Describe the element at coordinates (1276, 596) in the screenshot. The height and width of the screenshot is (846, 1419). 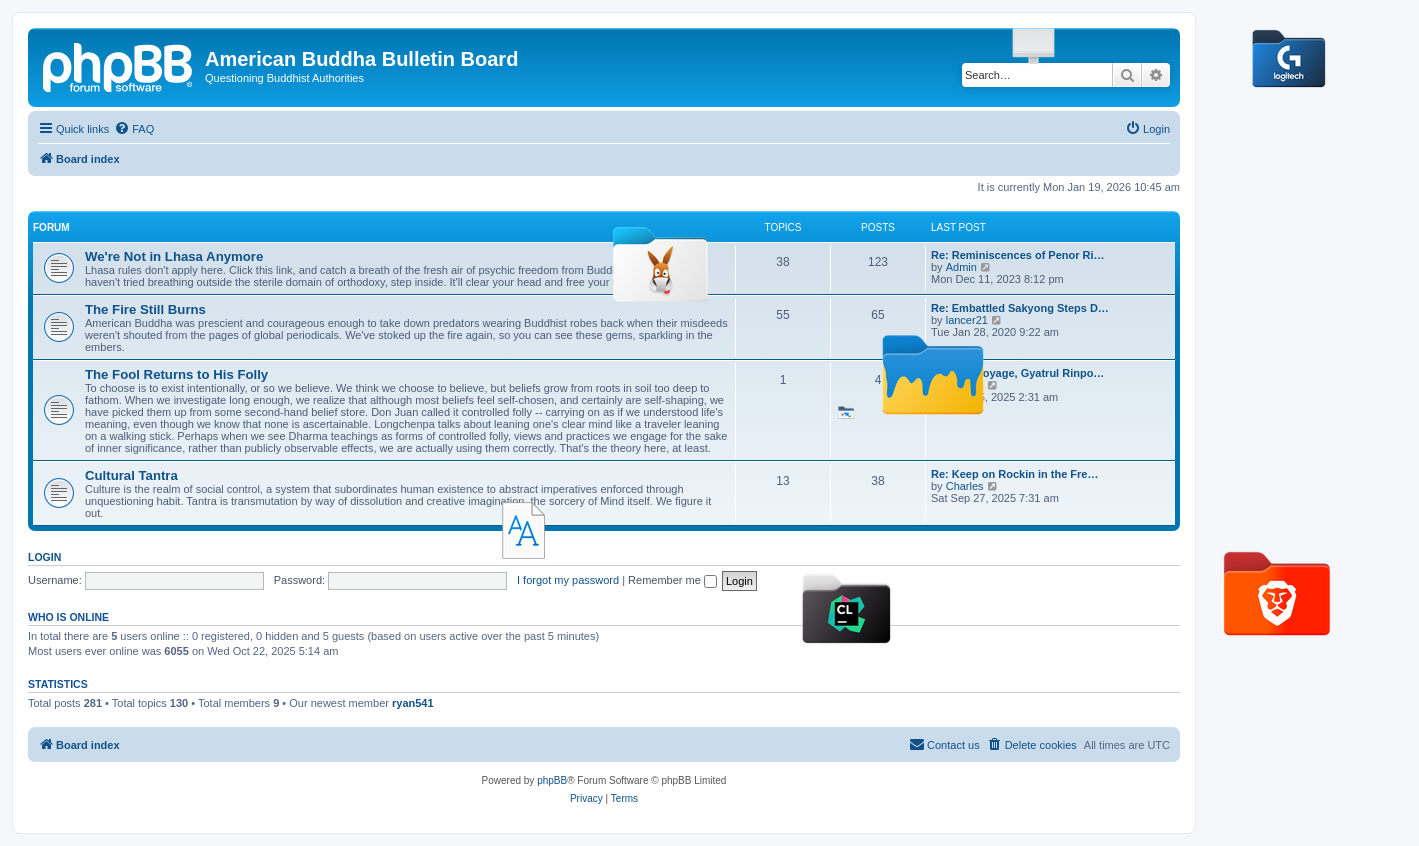
I see `open Brave browser downloads folder` at that location.